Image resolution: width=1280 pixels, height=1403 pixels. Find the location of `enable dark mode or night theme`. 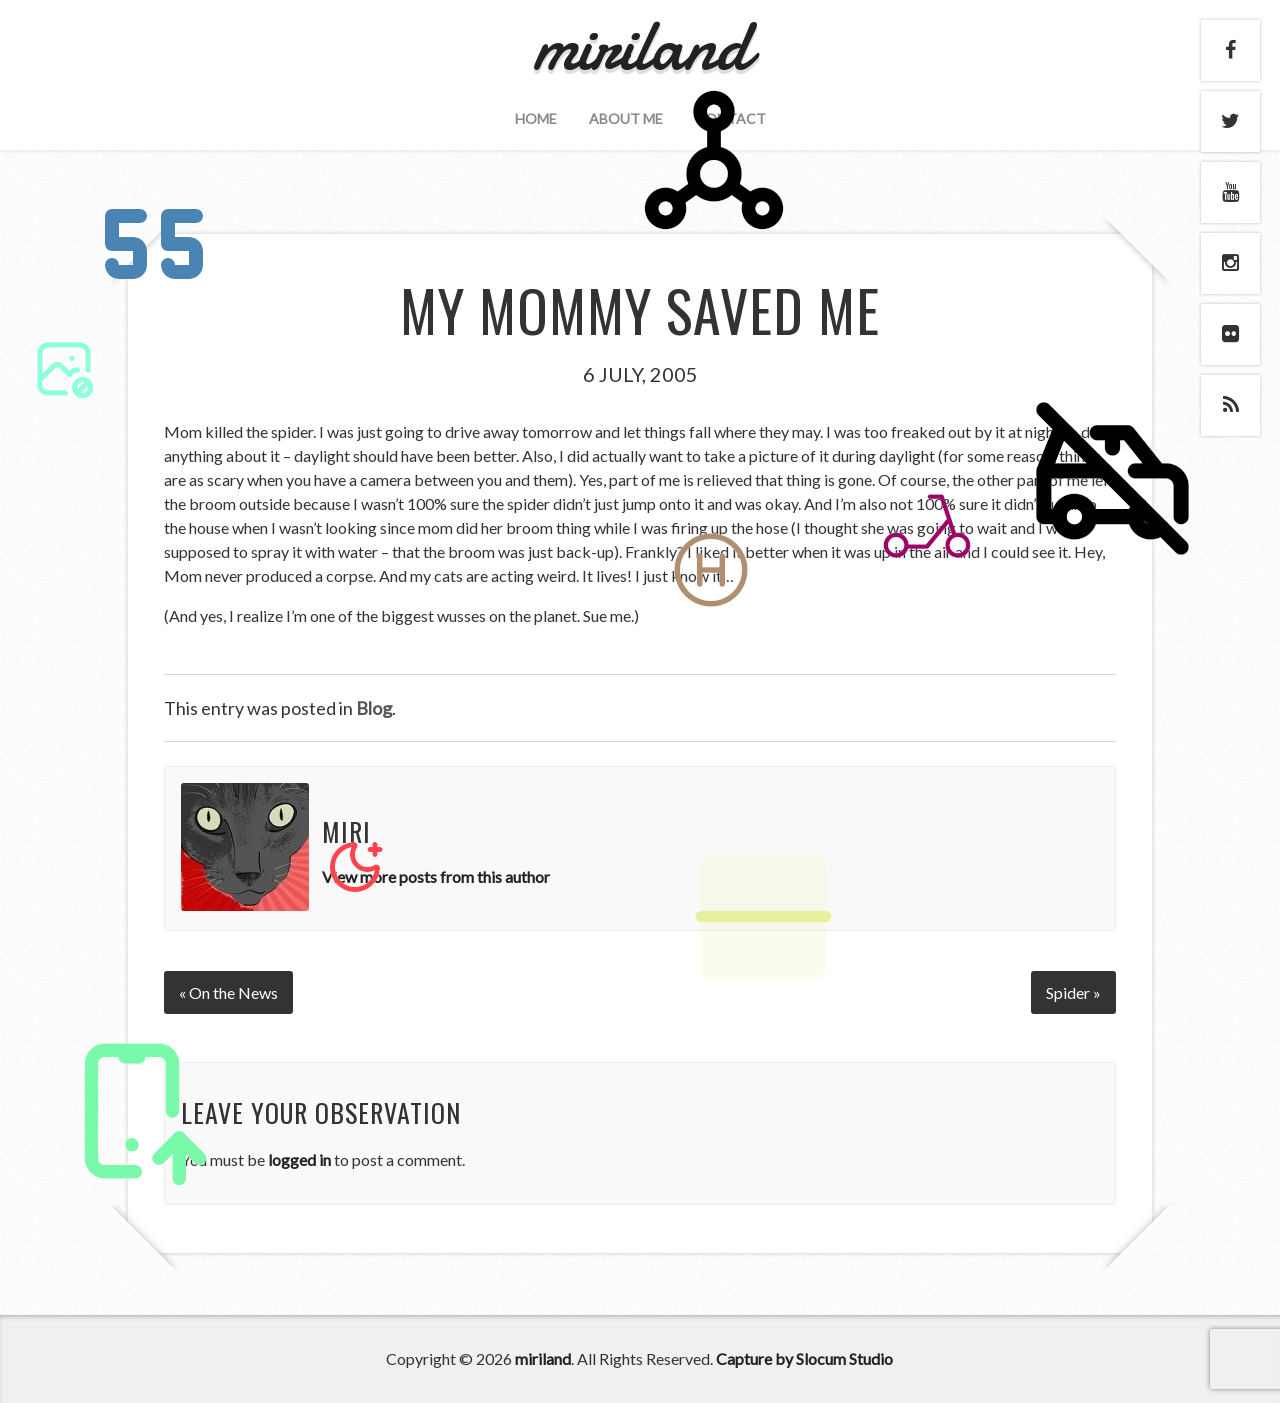

enable dark mode or night theme is located at coordinates (355, 867).